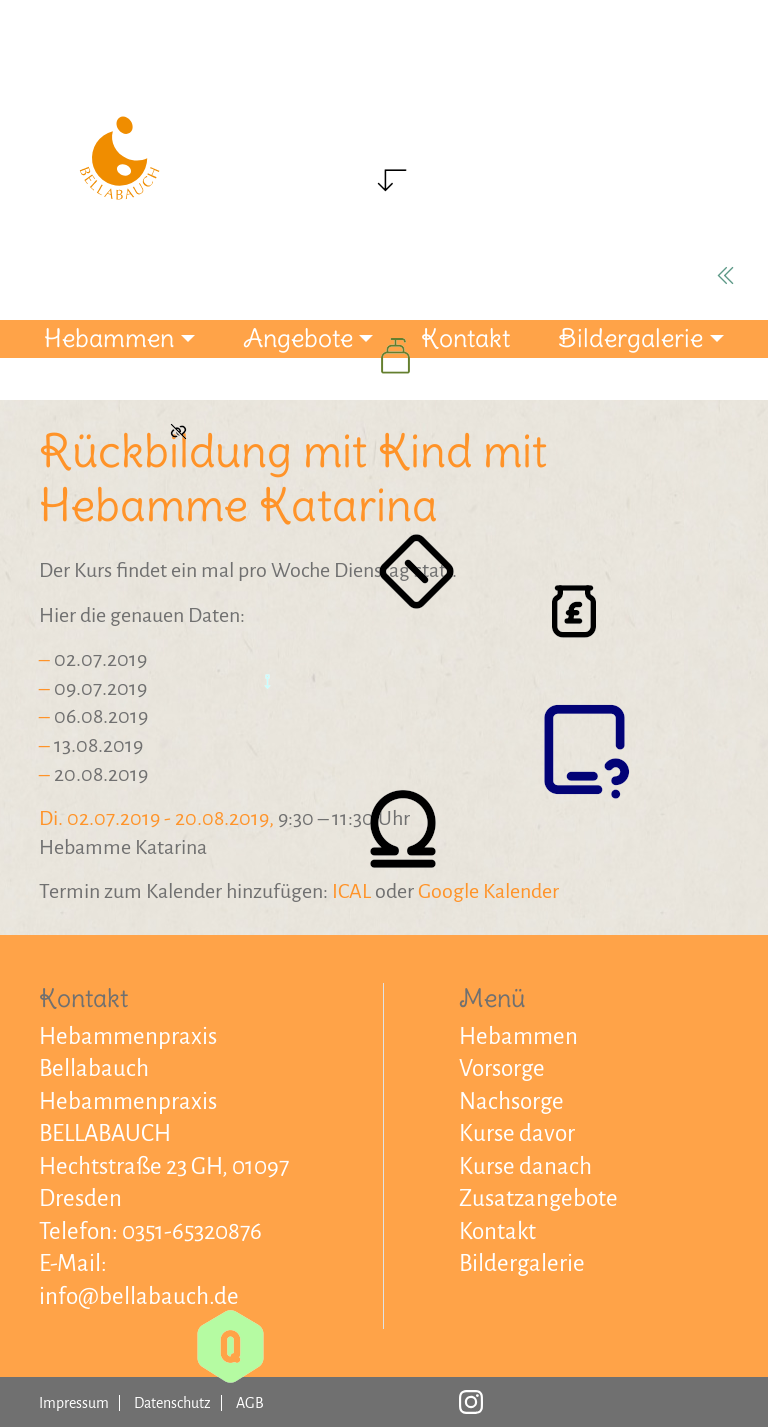 The width and height of the screenshot is (768, 1427). What do you see at coordinates (416, 571) in the screenshot?
I see `indicates a blocked or forbidden action` at bounding box center [416, 571].